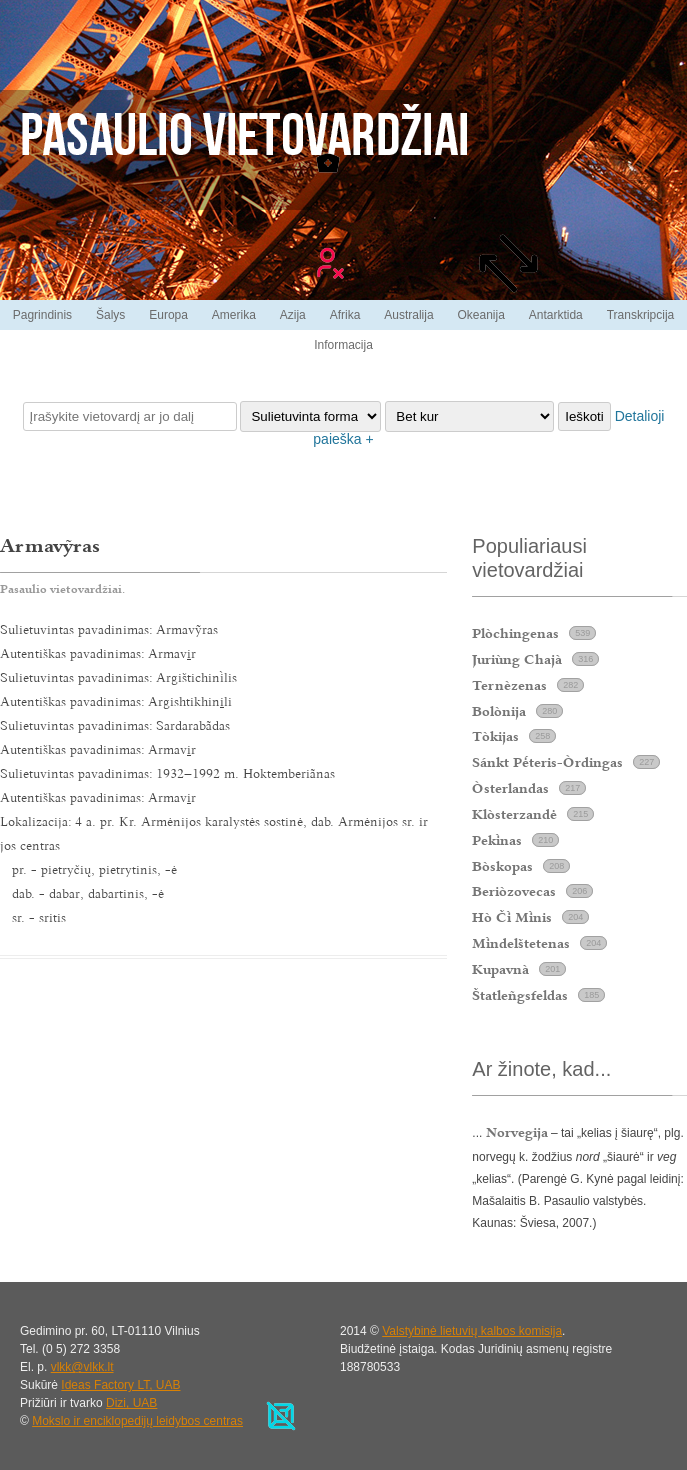  Describe the element at coordinates (327, 262) in the screenshot. I see `remove a user from a list or group` at that location.